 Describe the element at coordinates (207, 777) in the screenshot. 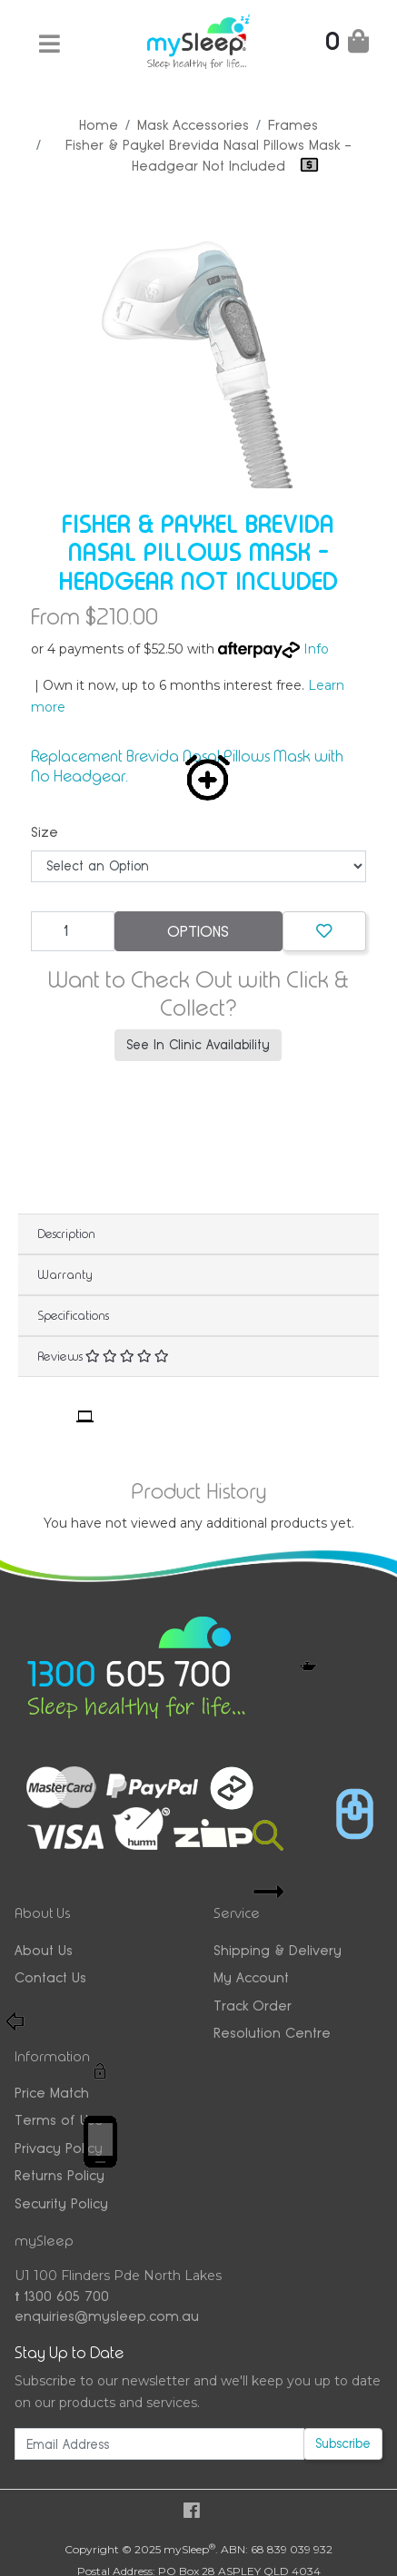

I see `add a new alarm` at that location.